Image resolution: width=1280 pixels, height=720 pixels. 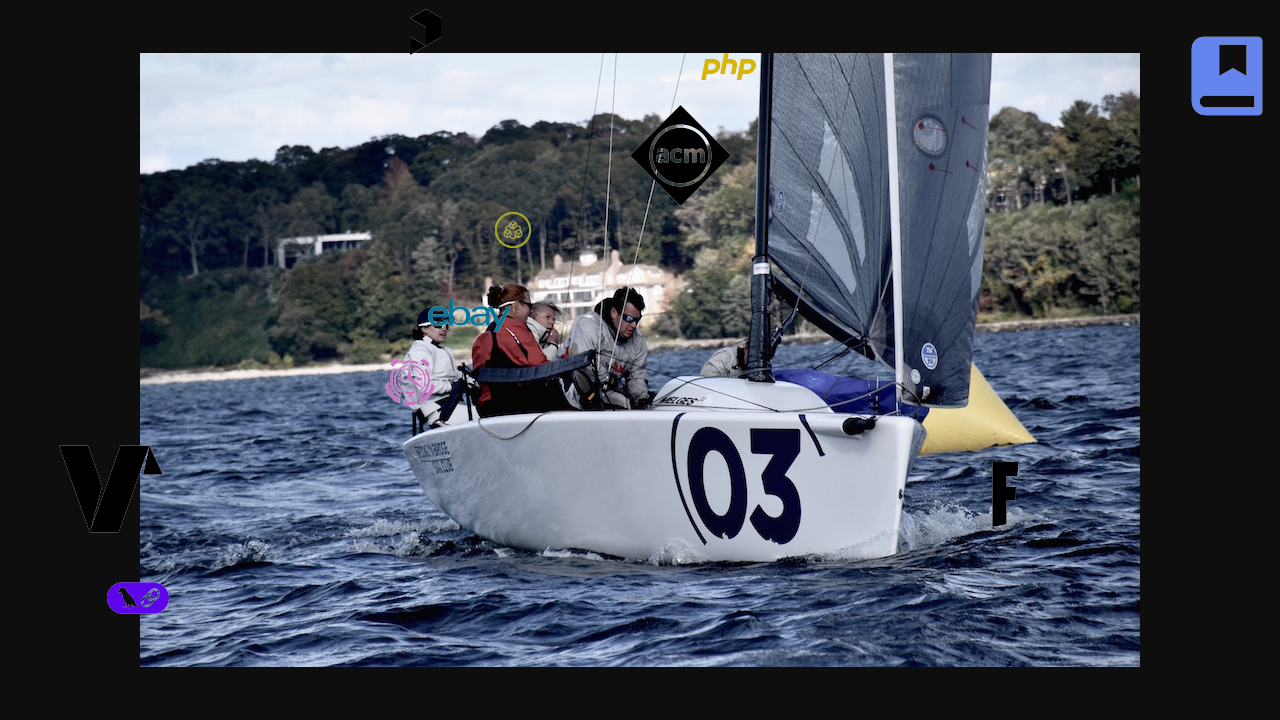 I want to click on timescale database branding or product link, so click(x=410, y=382).